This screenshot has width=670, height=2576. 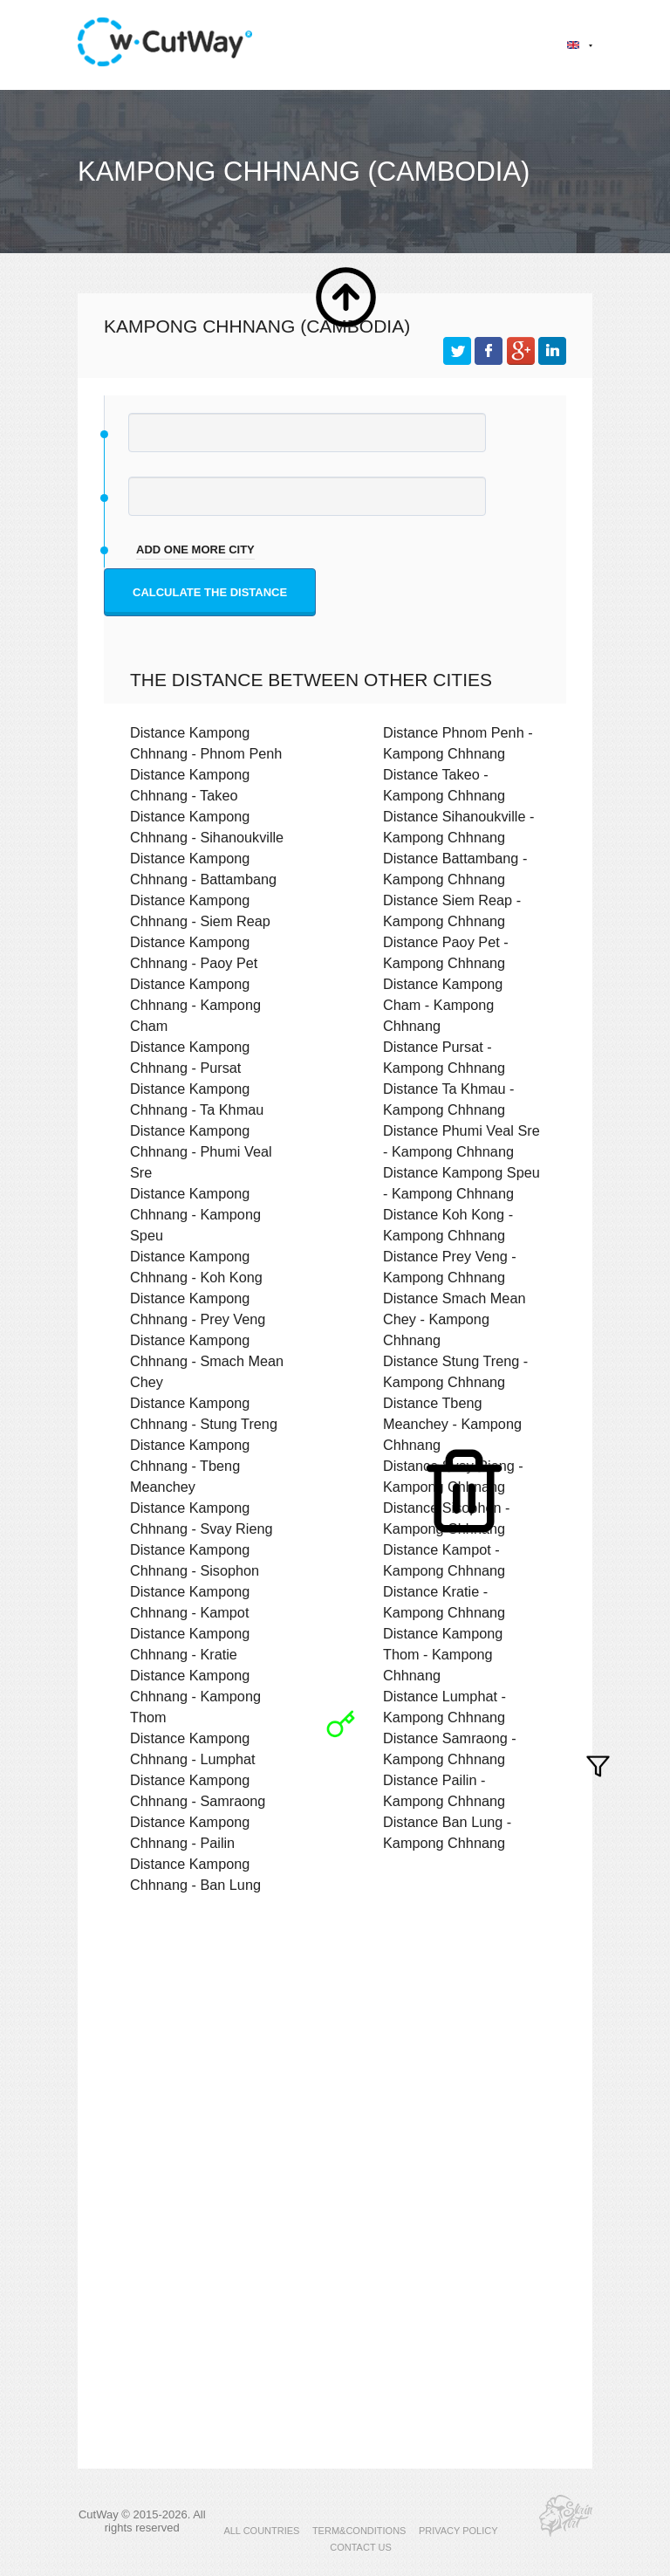 I want to click on filter or sort content, so click(x=598, y=1766).